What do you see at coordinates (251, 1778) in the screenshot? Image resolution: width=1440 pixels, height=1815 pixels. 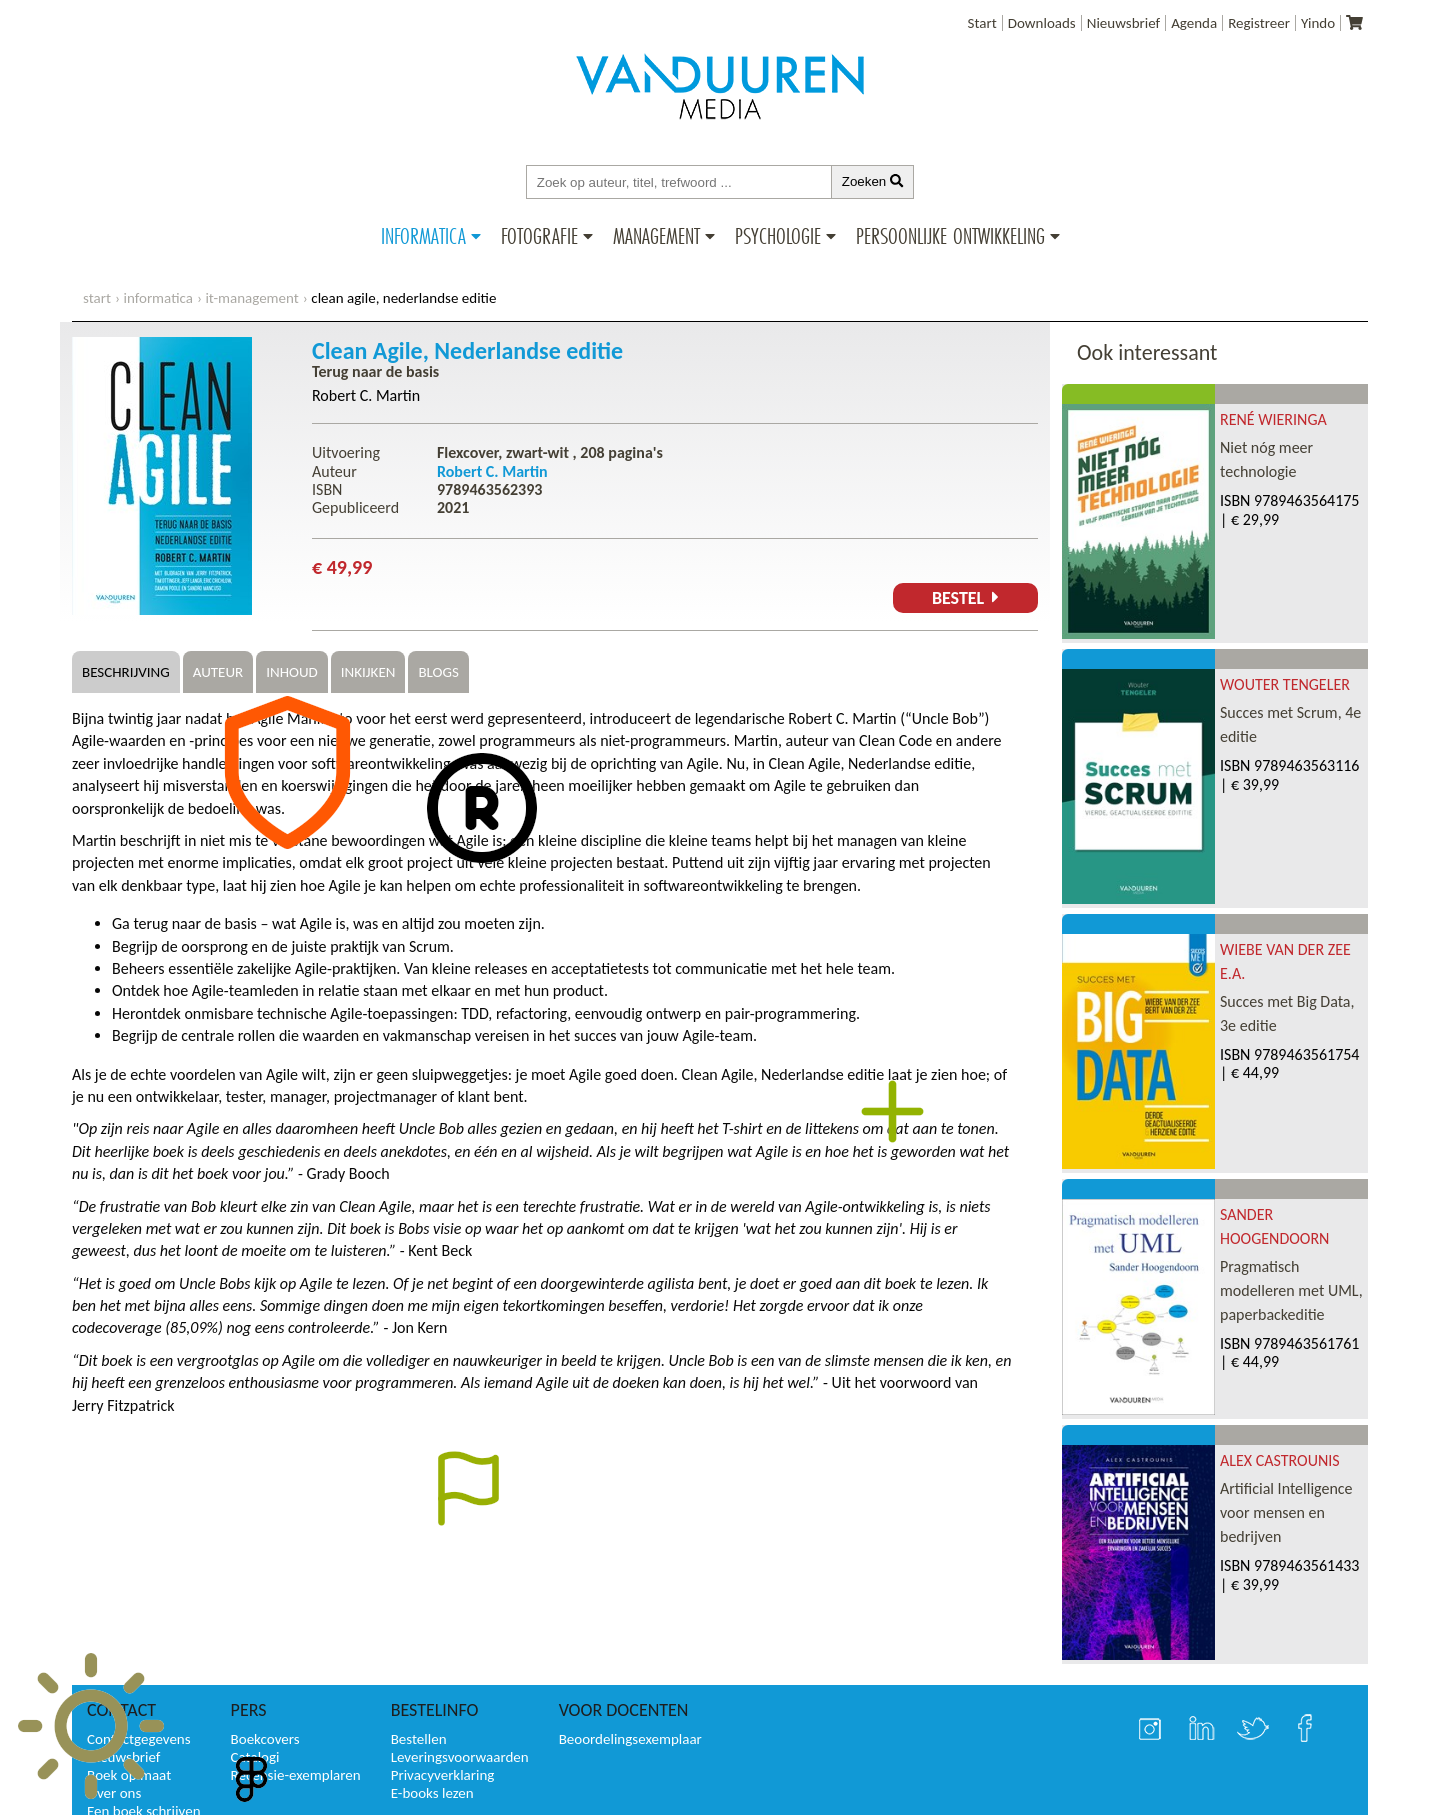 I see `open figma design tool` at bounding box center [251, 1778].